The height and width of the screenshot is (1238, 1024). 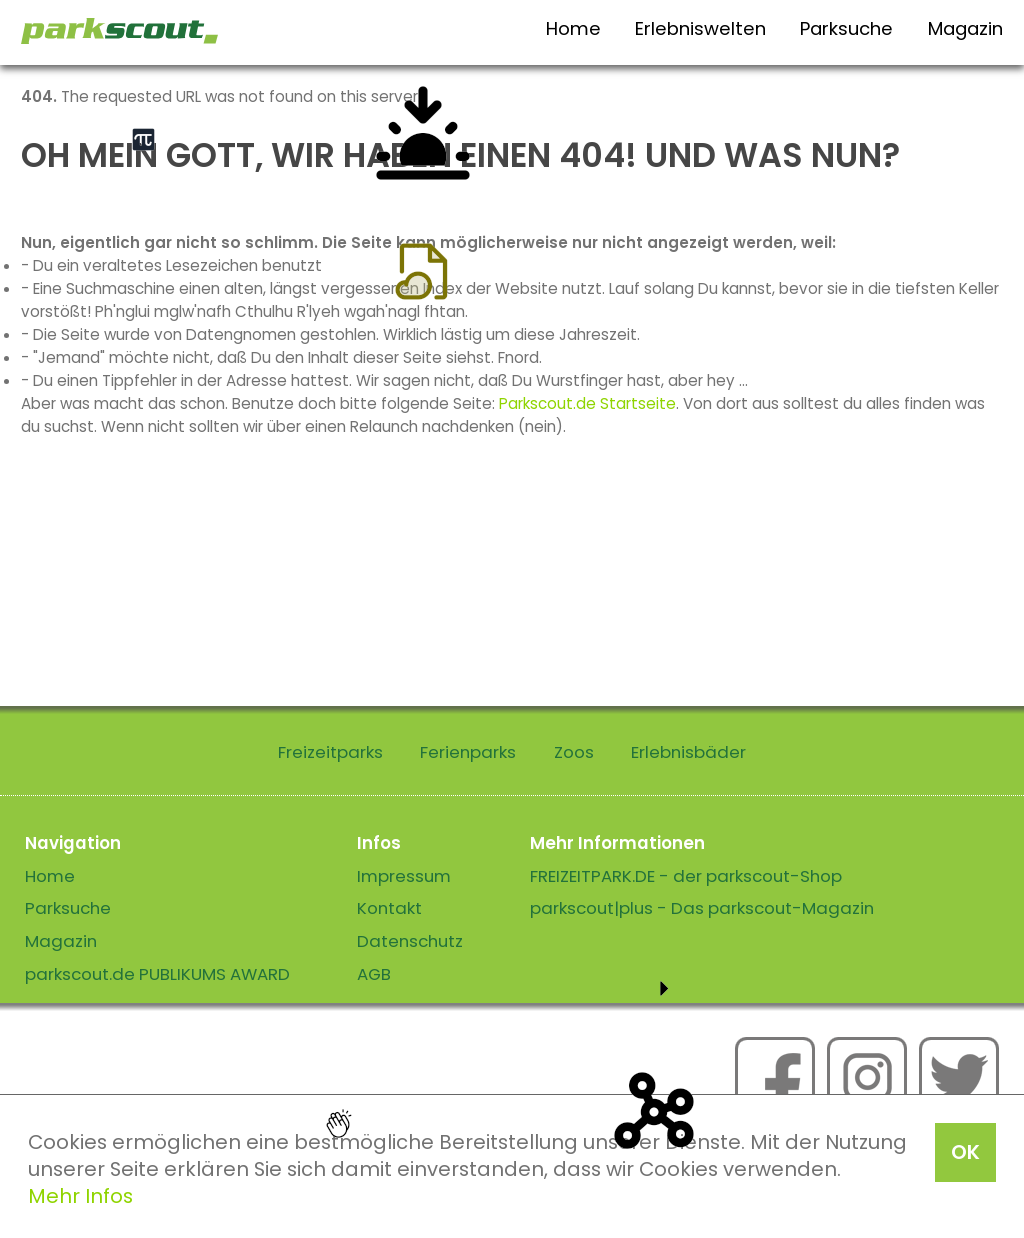 What do you see at coordinates (423, 133) in the screenshot?
I see `indicates sunset or evening time` at bounding box center [423, 133].